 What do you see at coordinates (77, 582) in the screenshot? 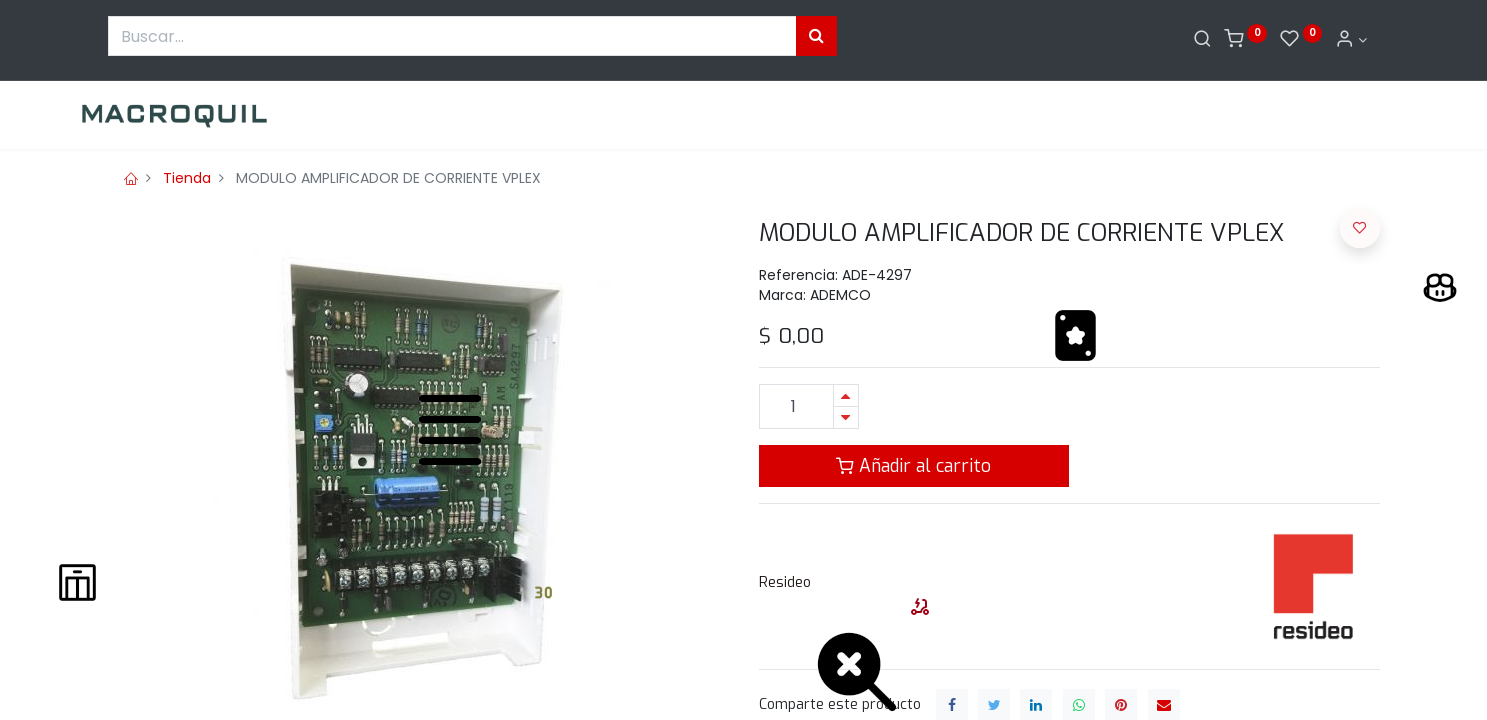
I see `indicates elevator access nearby` at bounding box center [77, 582].